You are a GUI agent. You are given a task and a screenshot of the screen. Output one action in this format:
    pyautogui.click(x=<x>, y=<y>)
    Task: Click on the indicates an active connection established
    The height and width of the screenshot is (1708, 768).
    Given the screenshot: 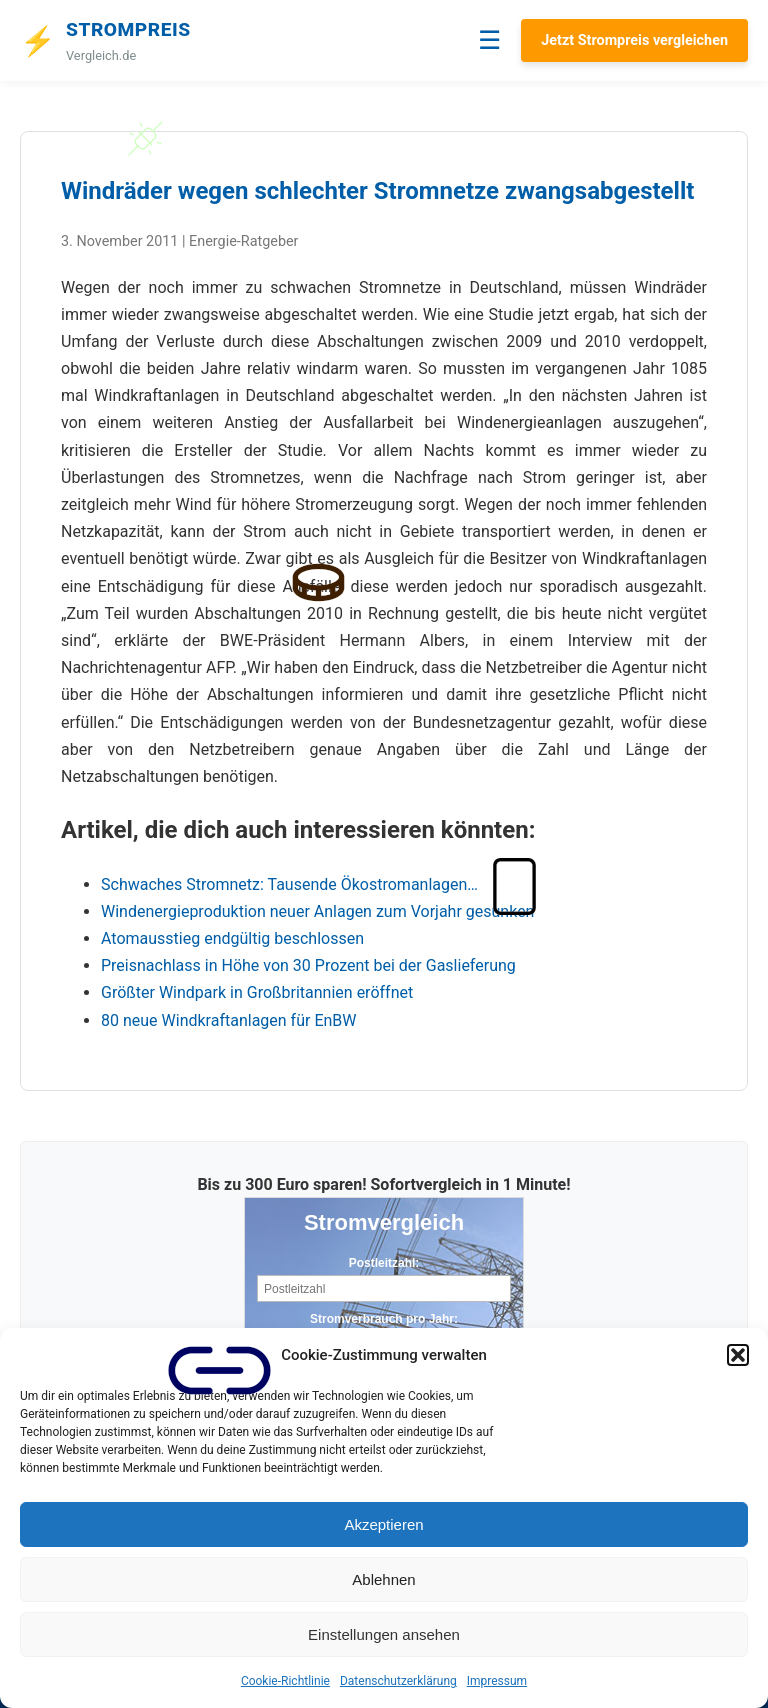 What is the action you would take?
    pyautogui.click(x=145, y=138)
    